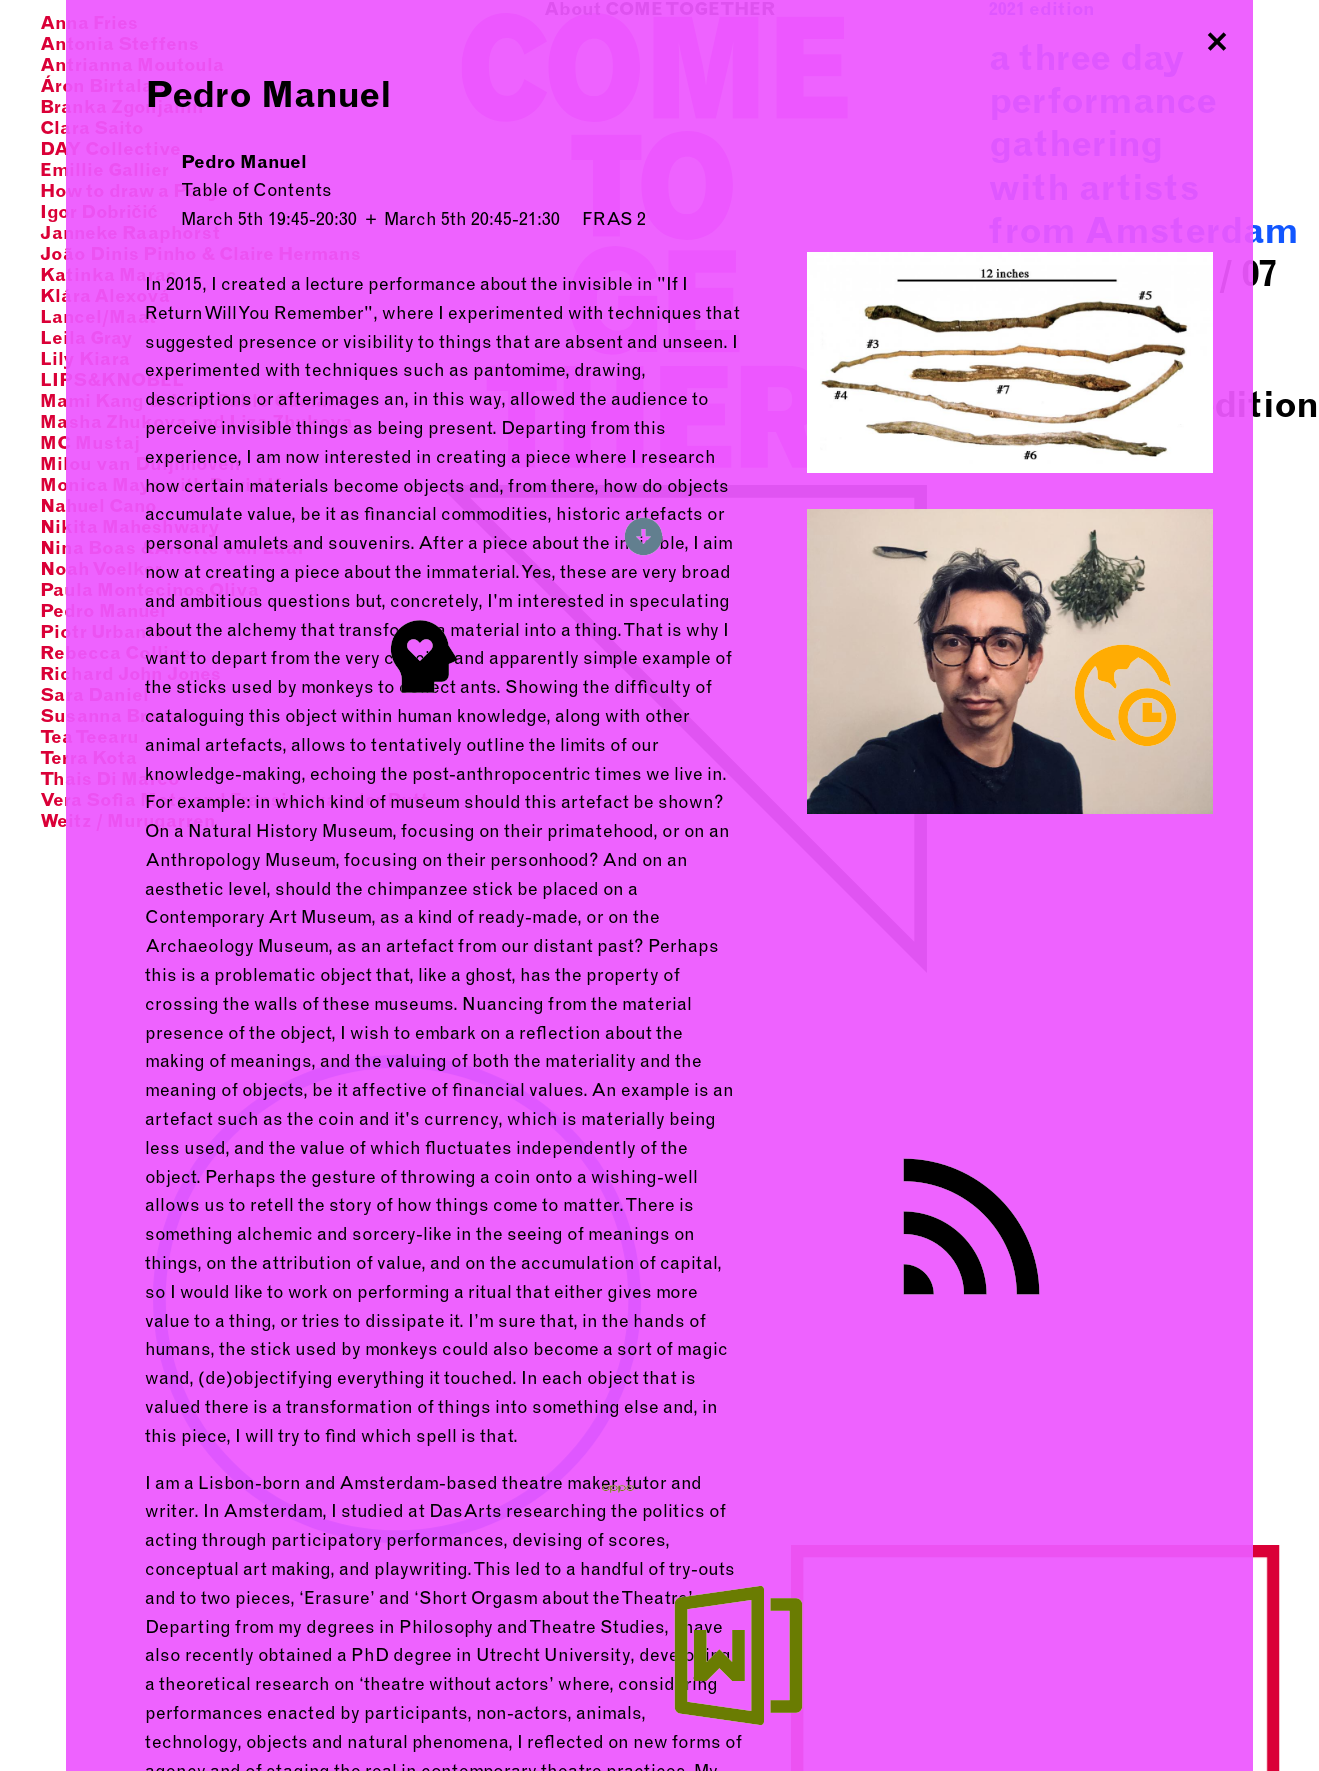  What do you see at coordinates (1123, 693) in the screenshot?
I see `view or change time zone settings` at bounding box center [1123, 693].